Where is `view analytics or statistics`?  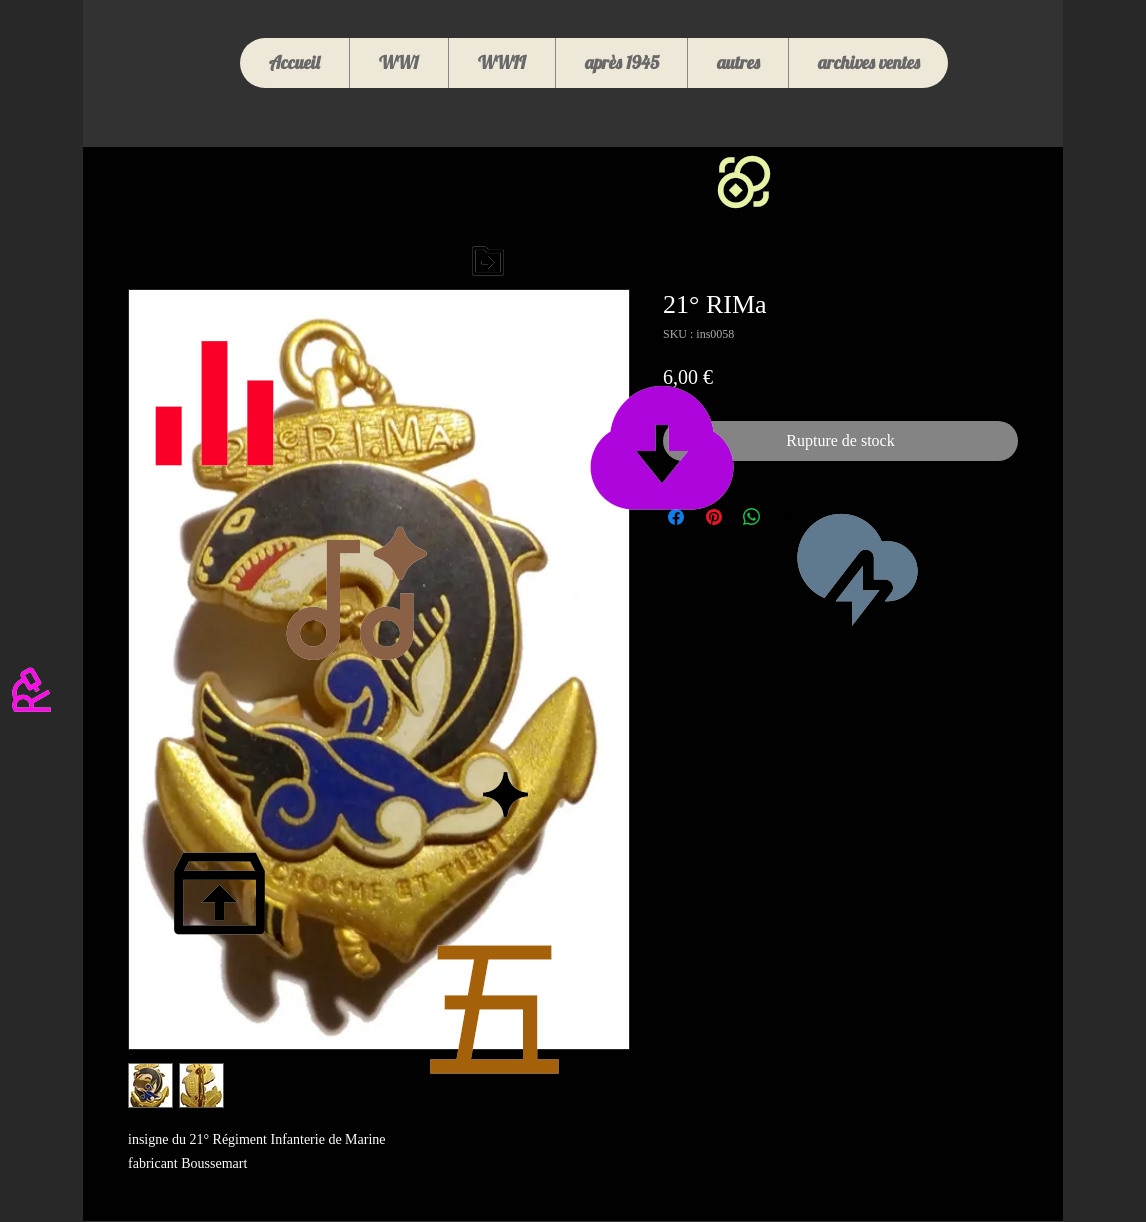
view analytics or statistics is located at coordinates (214, 406).